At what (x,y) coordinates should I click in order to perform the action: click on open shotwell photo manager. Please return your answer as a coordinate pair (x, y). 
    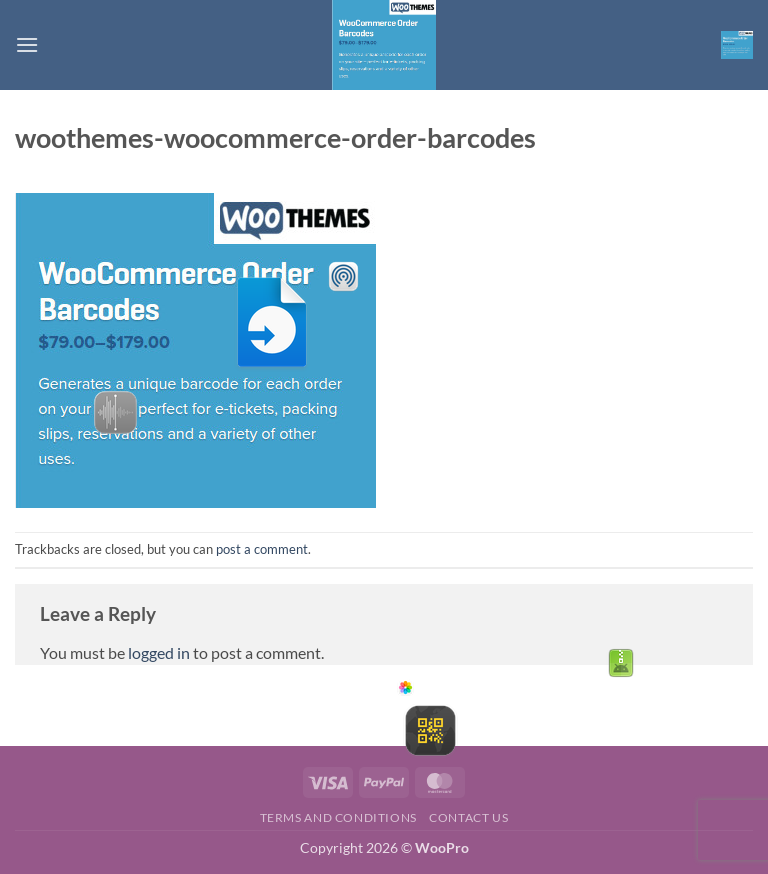
    Looking at the image, I should click on (405, 687).